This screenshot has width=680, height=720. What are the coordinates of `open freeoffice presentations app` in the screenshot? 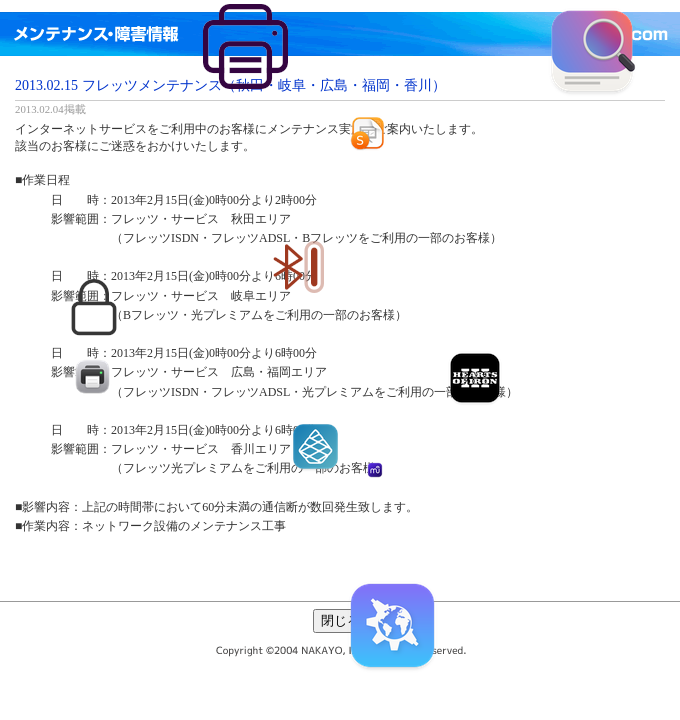 It's located at (368, 133).